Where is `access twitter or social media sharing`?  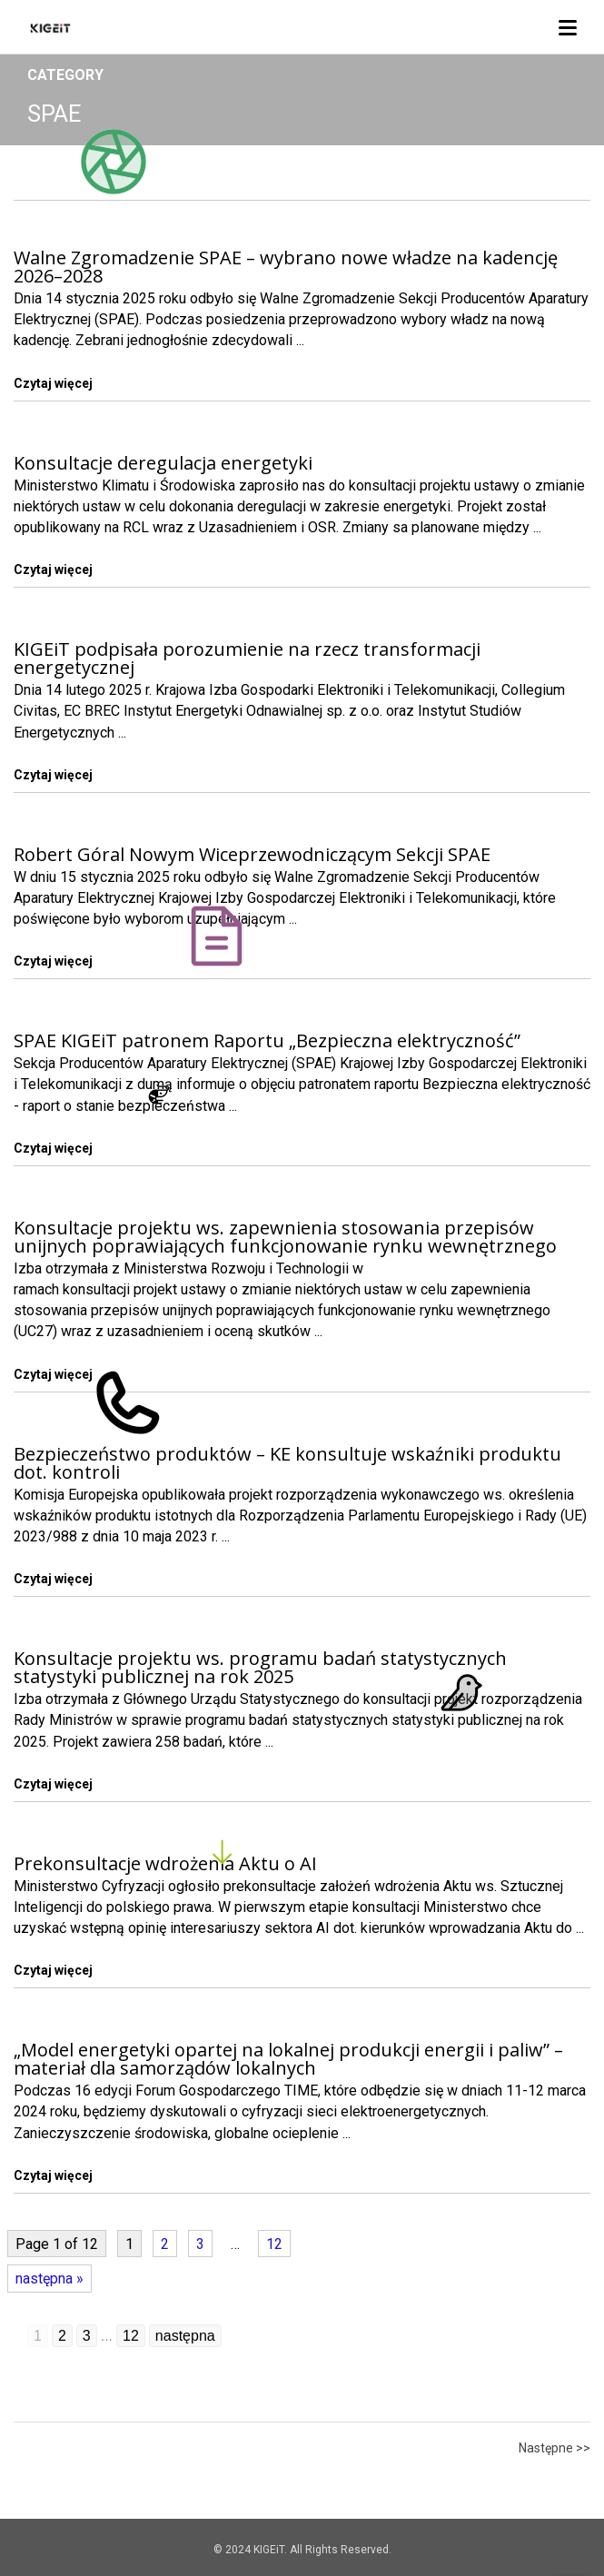
access twitter or social media sharing is located at coordinates (462, 1694).